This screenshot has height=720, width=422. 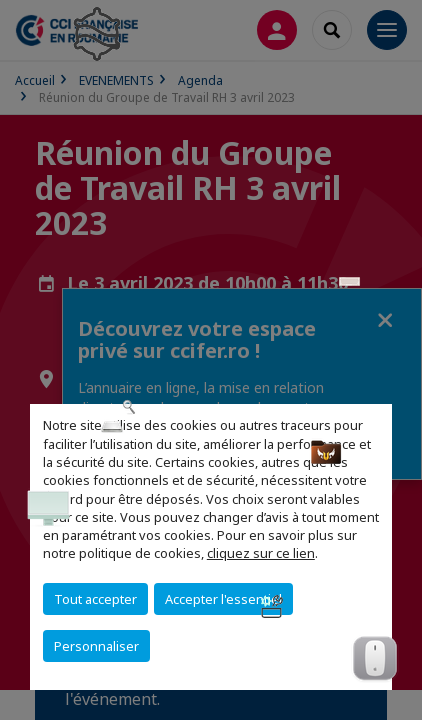 I want to click on access removable storage device, so click(x=112, y=427).